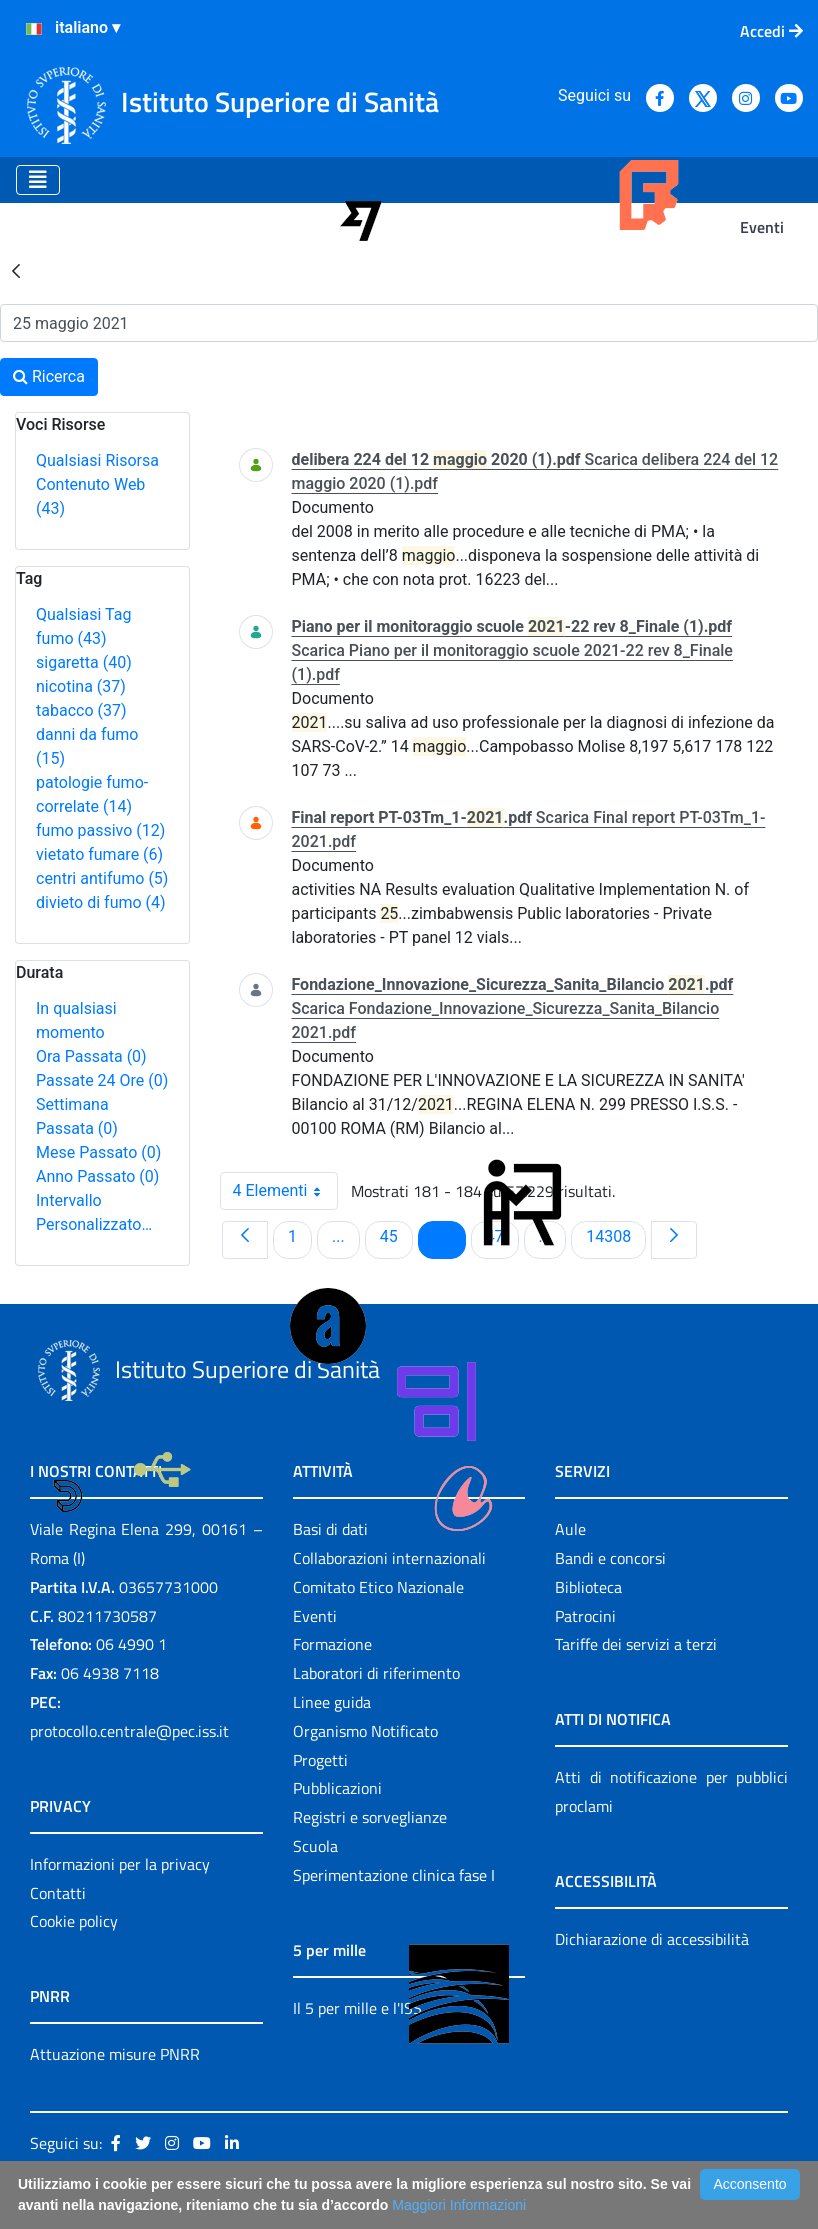 The height and width of the screenshot is (2229, 818). What do you see at coordinates (649, 195) in the screenshot?
I see `open FreeCAD application` at bounding box center [649, 195].